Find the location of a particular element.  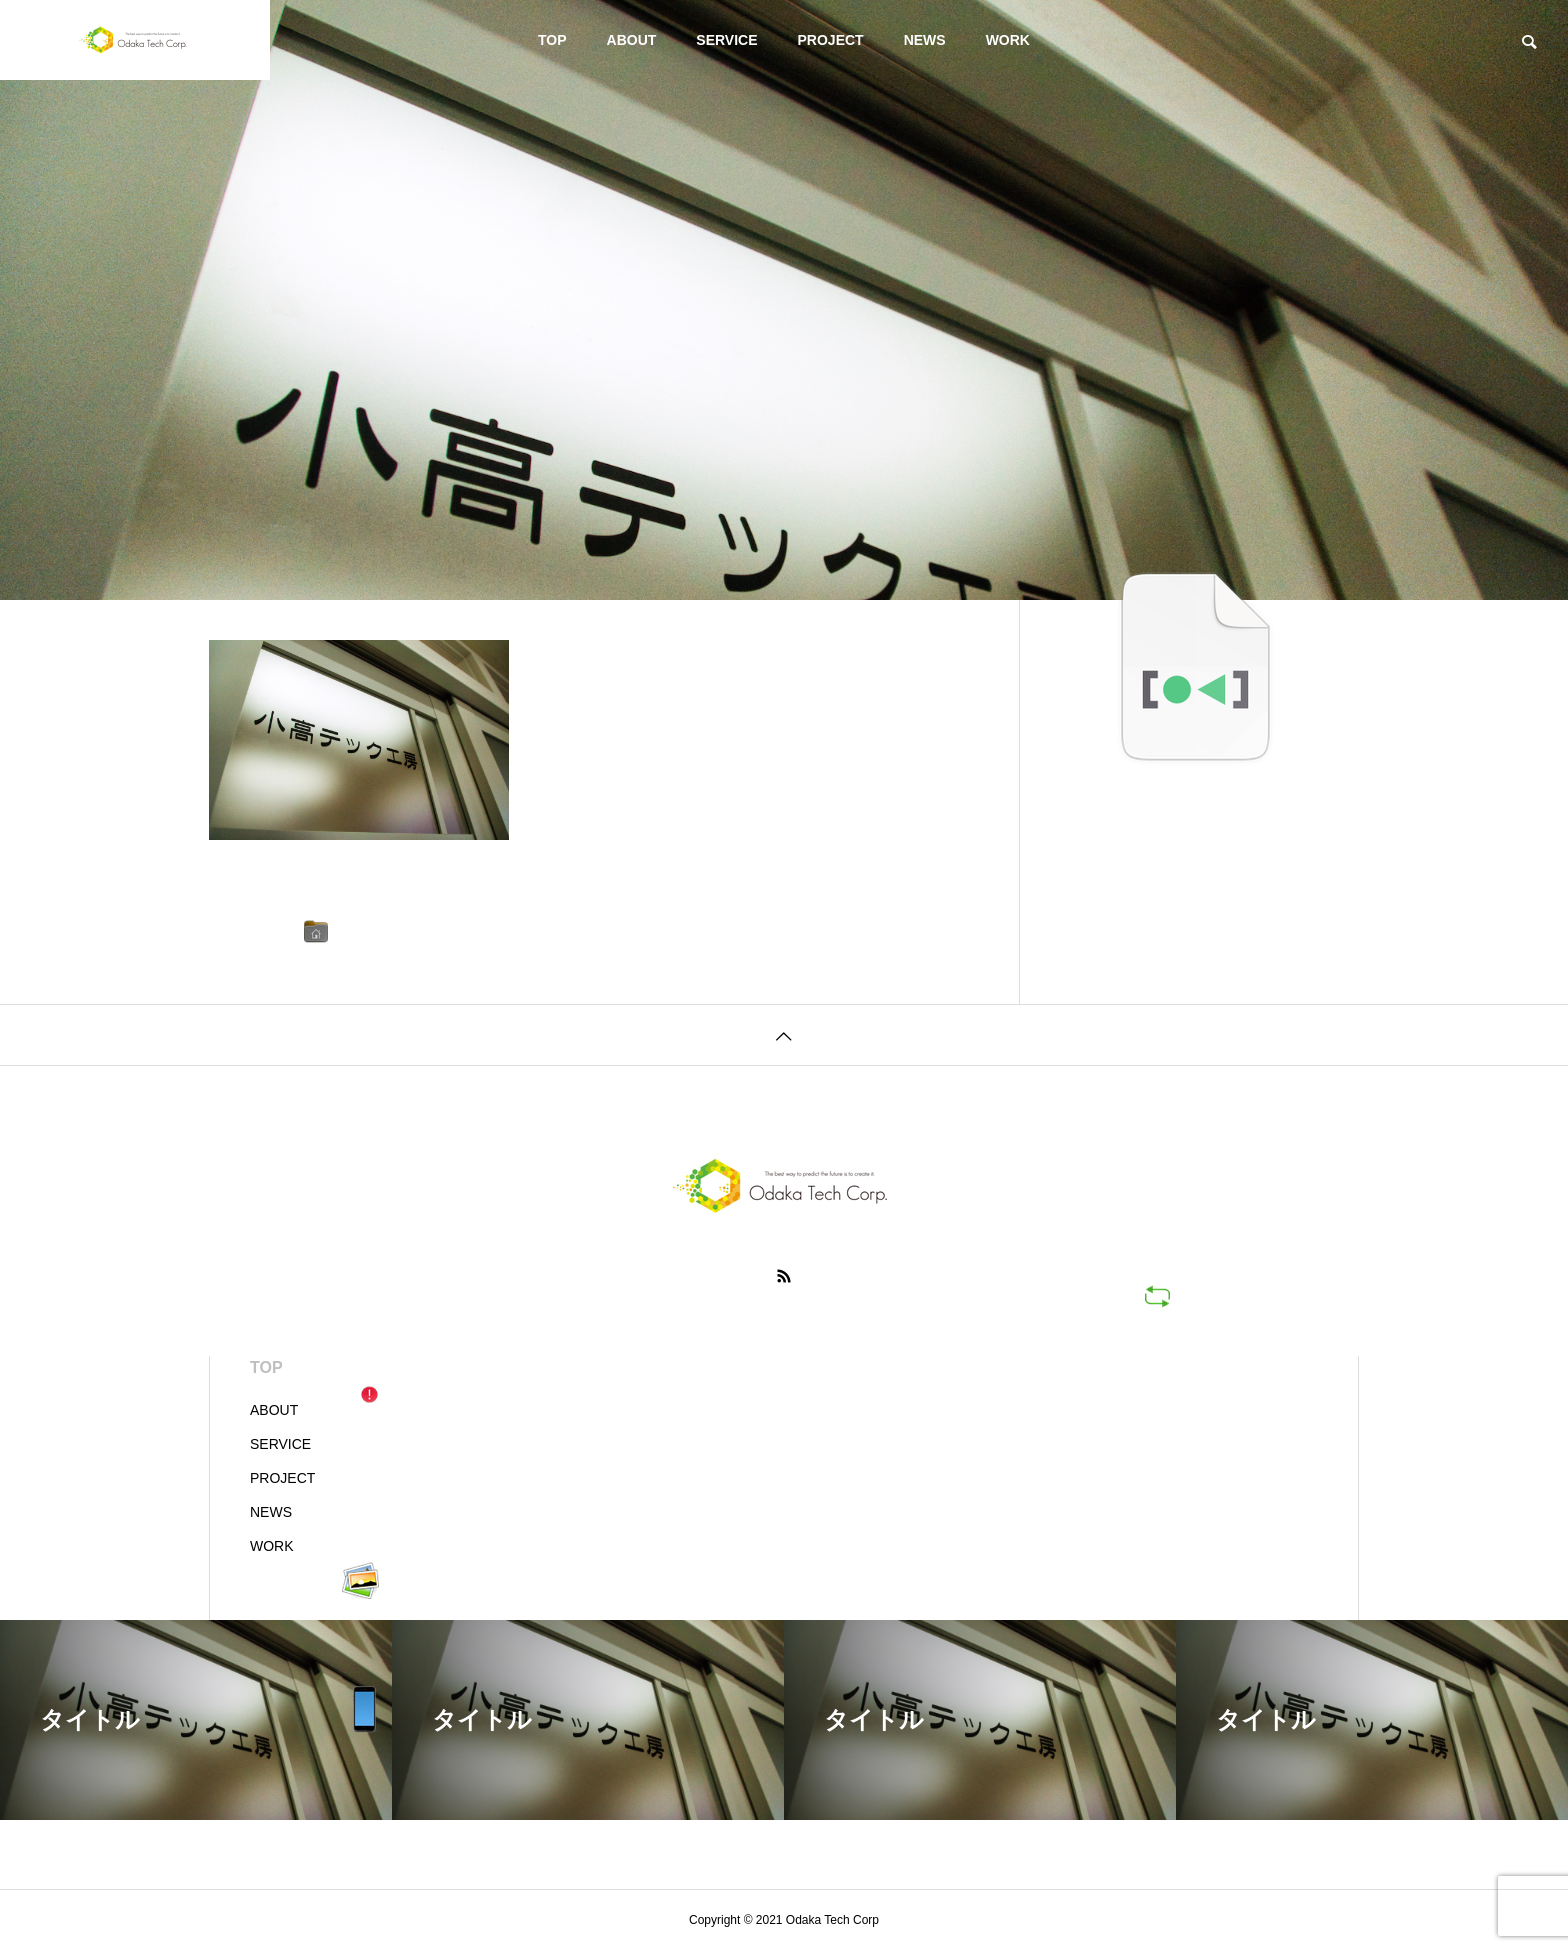

access your photo library is located at coordinates (360, 1580).